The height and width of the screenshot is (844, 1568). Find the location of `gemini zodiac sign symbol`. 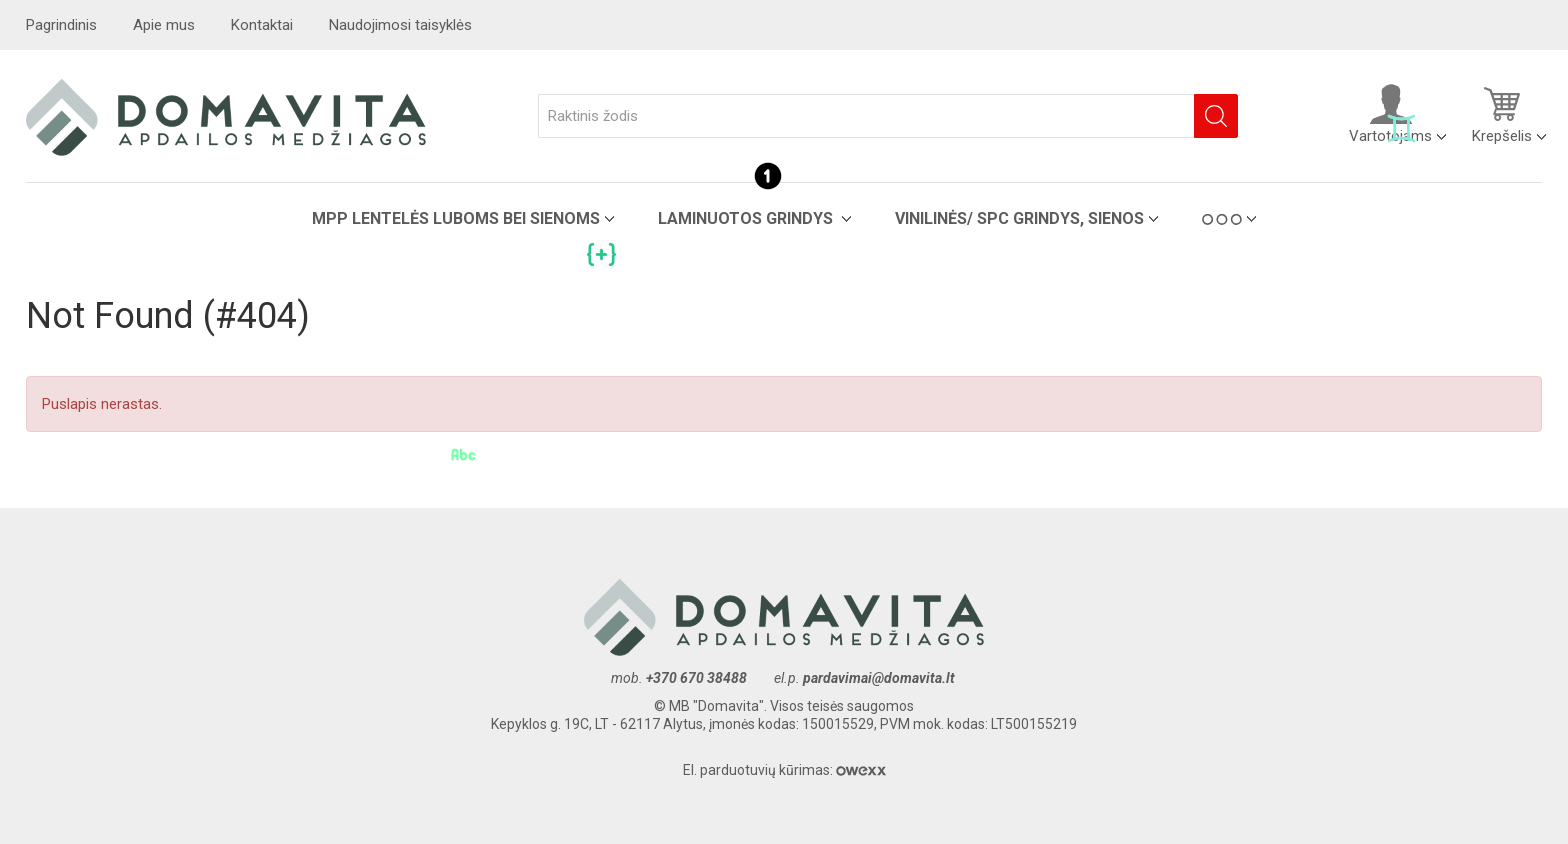

gemini zodiac sign symbol is located at coordinates (1401, 128).